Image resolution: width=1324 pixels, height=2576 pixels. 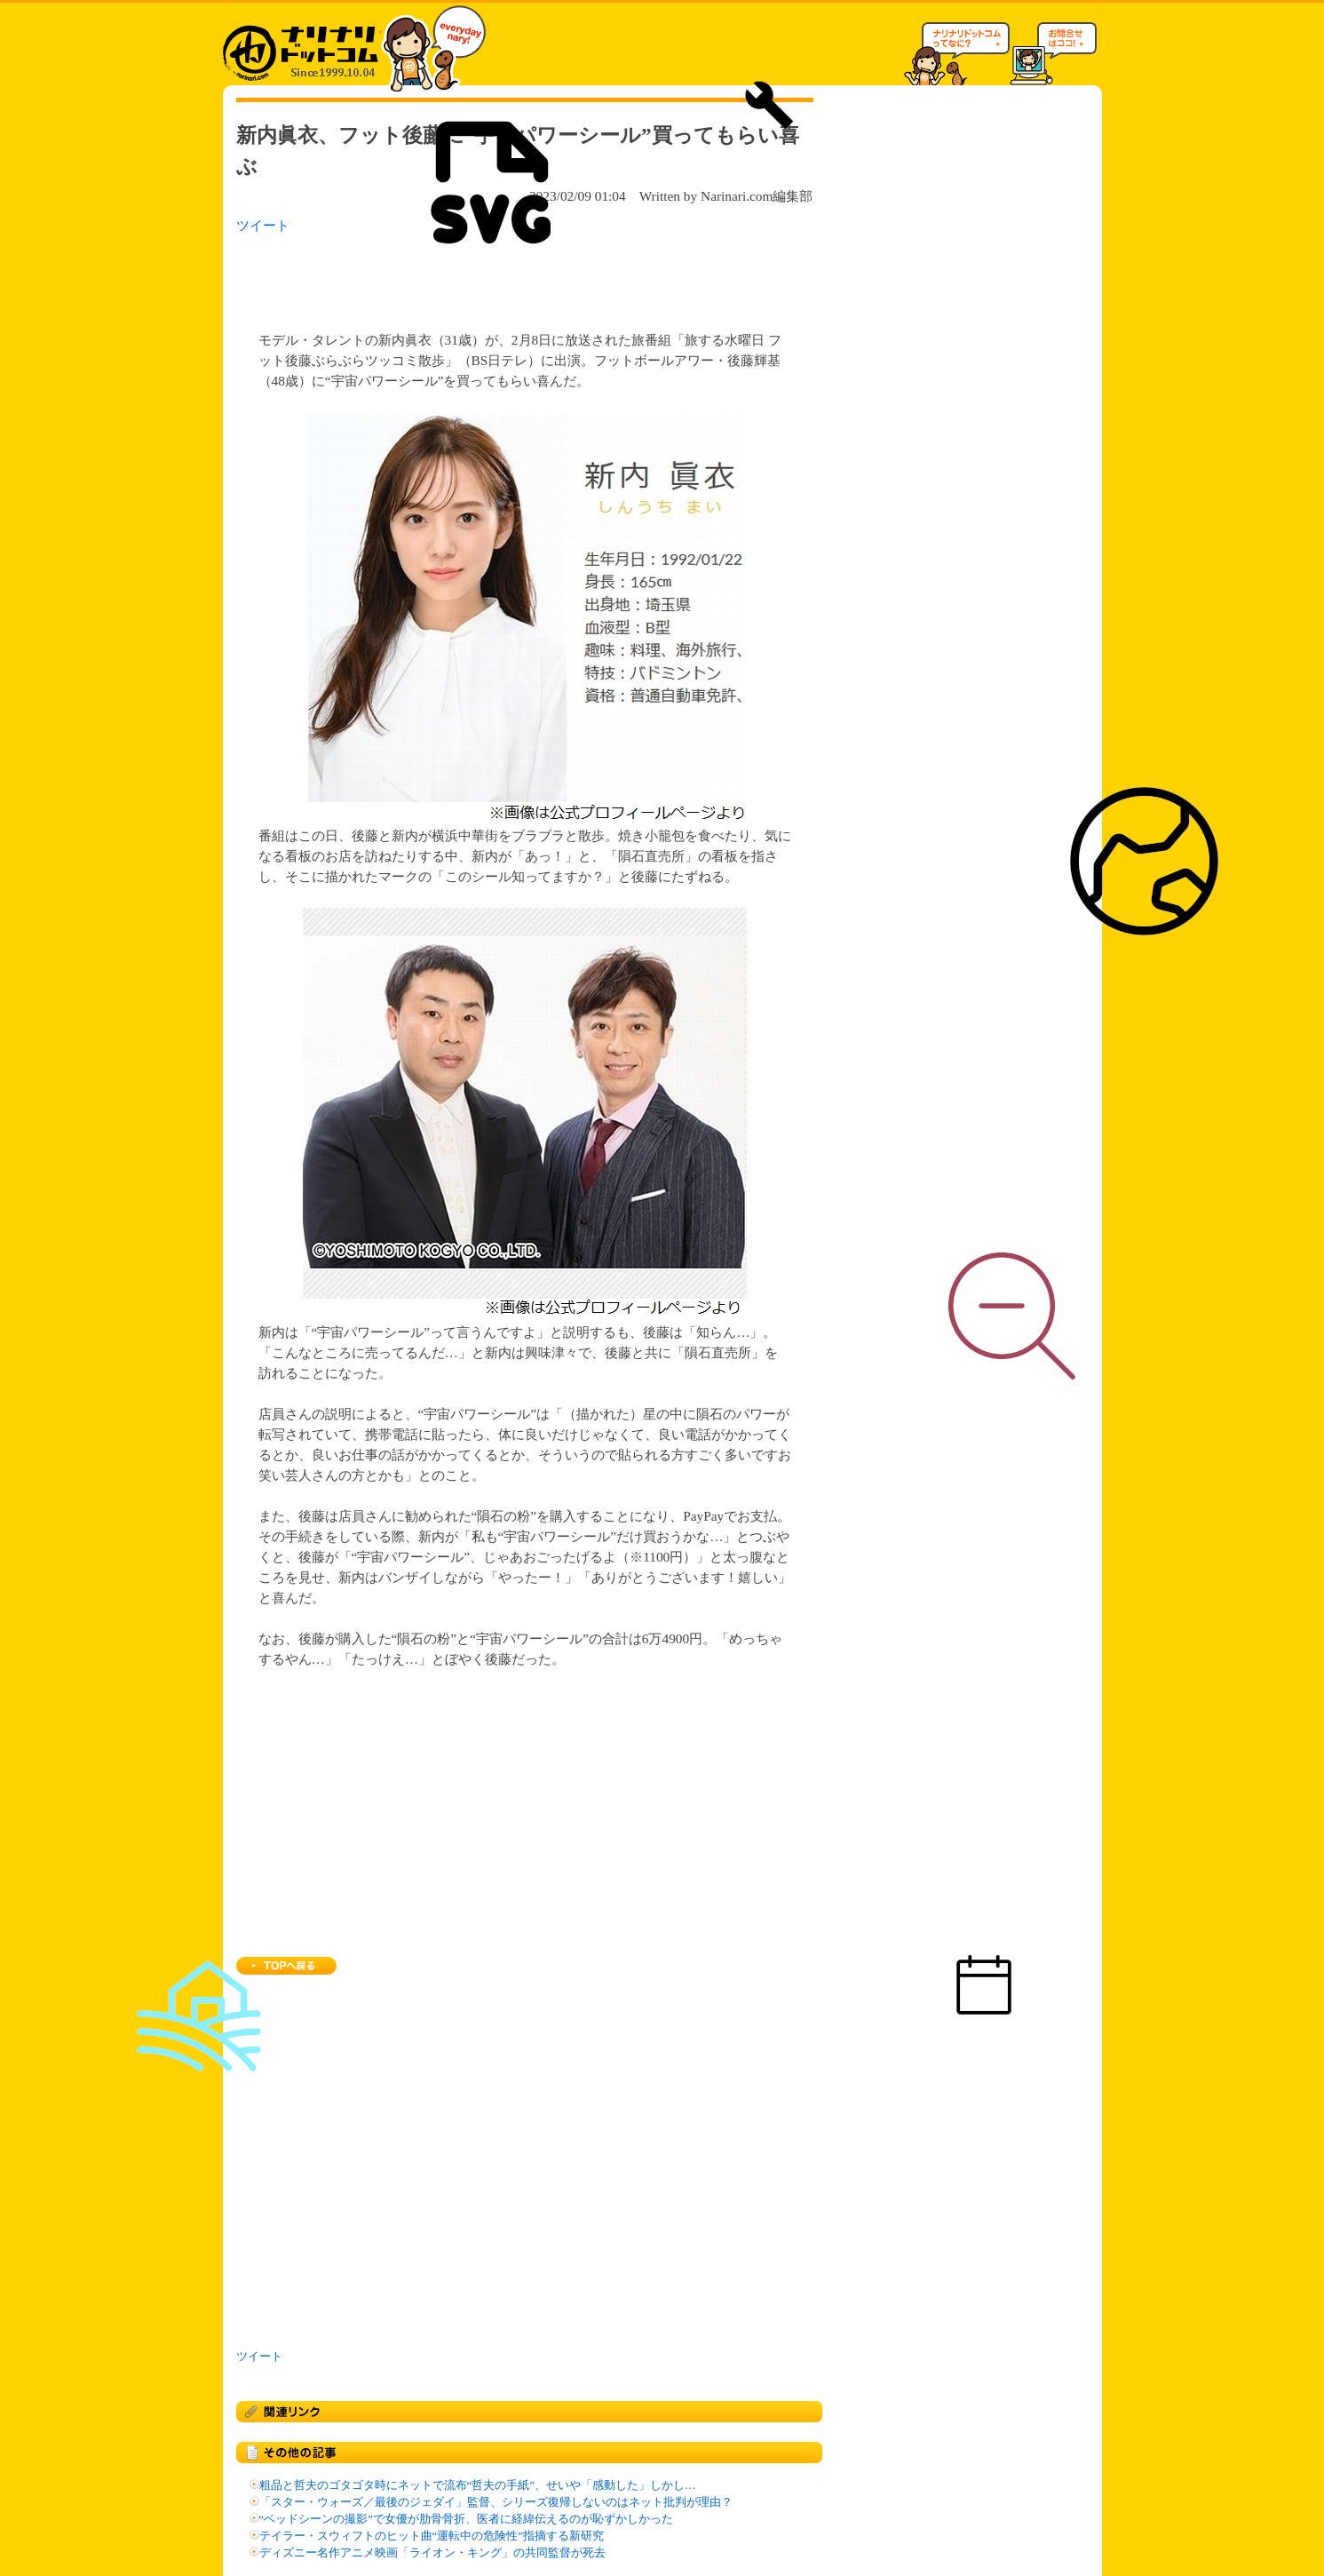 What do you see at coordinates (769, 105) in the screenshot?
I see `access settings or configuration options` at bounding box center [769, 105].